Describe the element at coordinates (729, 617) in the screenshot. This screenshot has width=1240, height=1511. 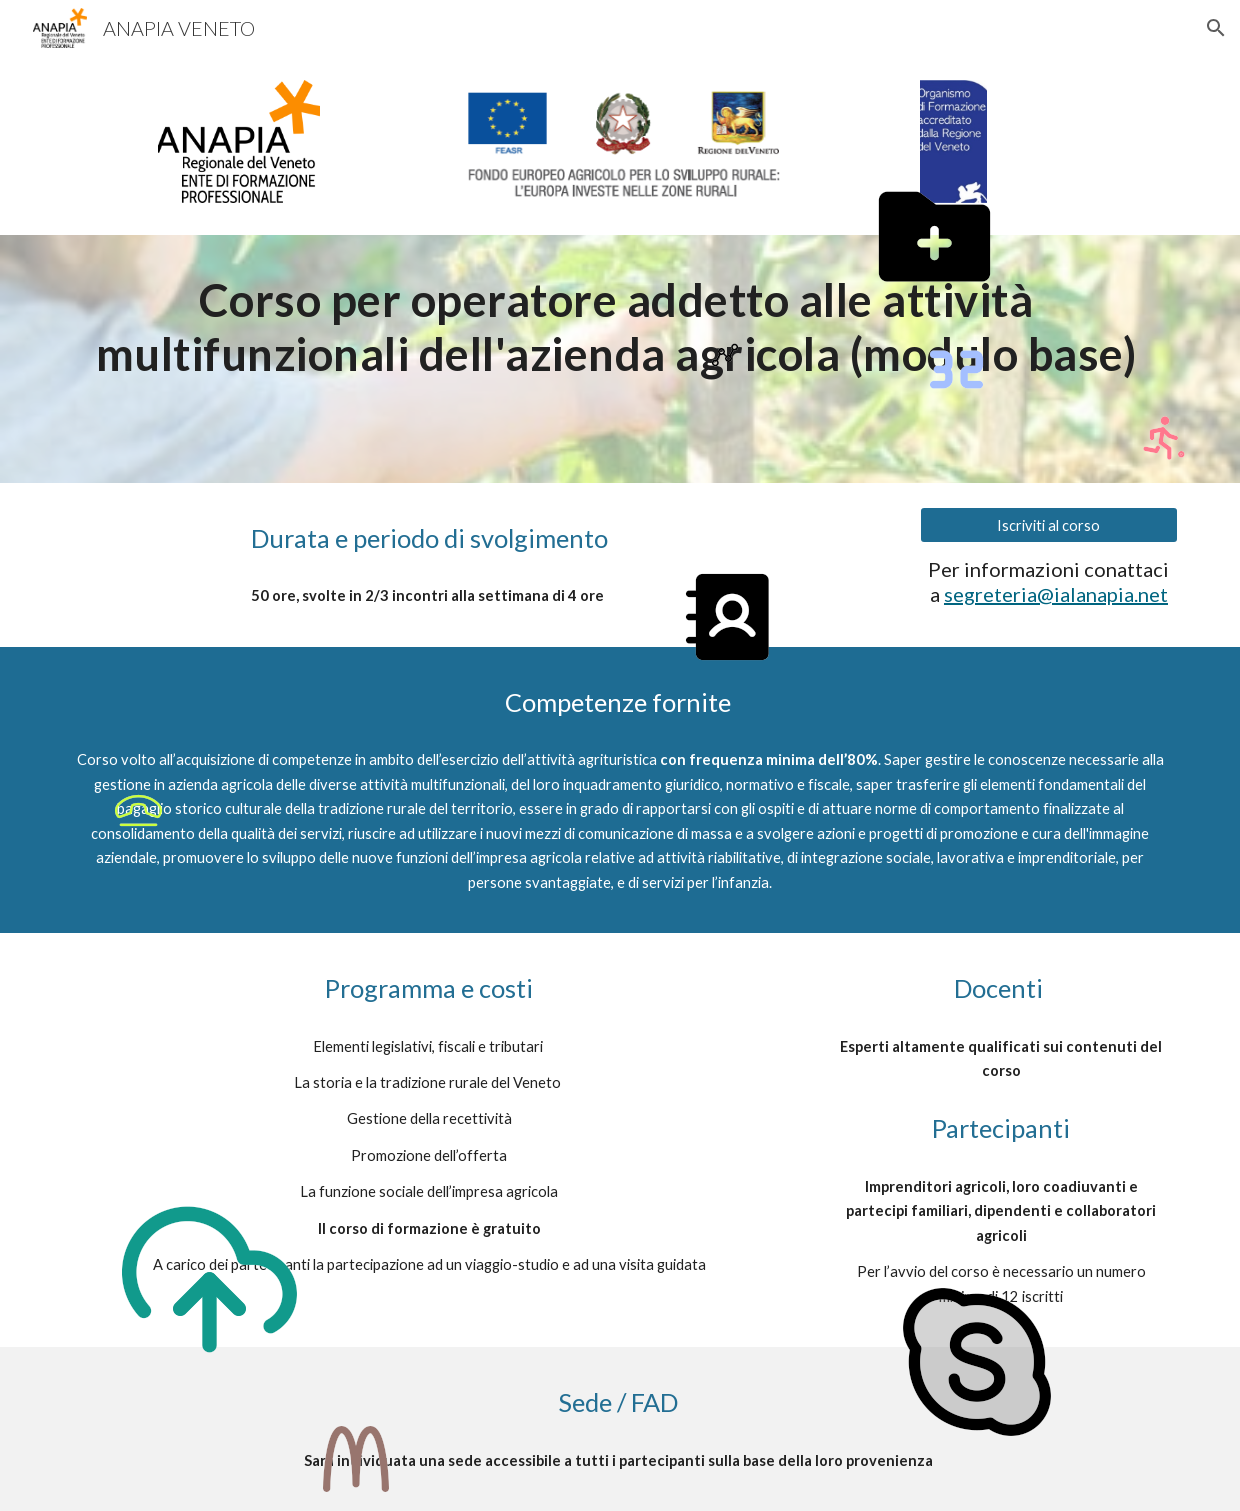
I see `open your contacts list` at that location.